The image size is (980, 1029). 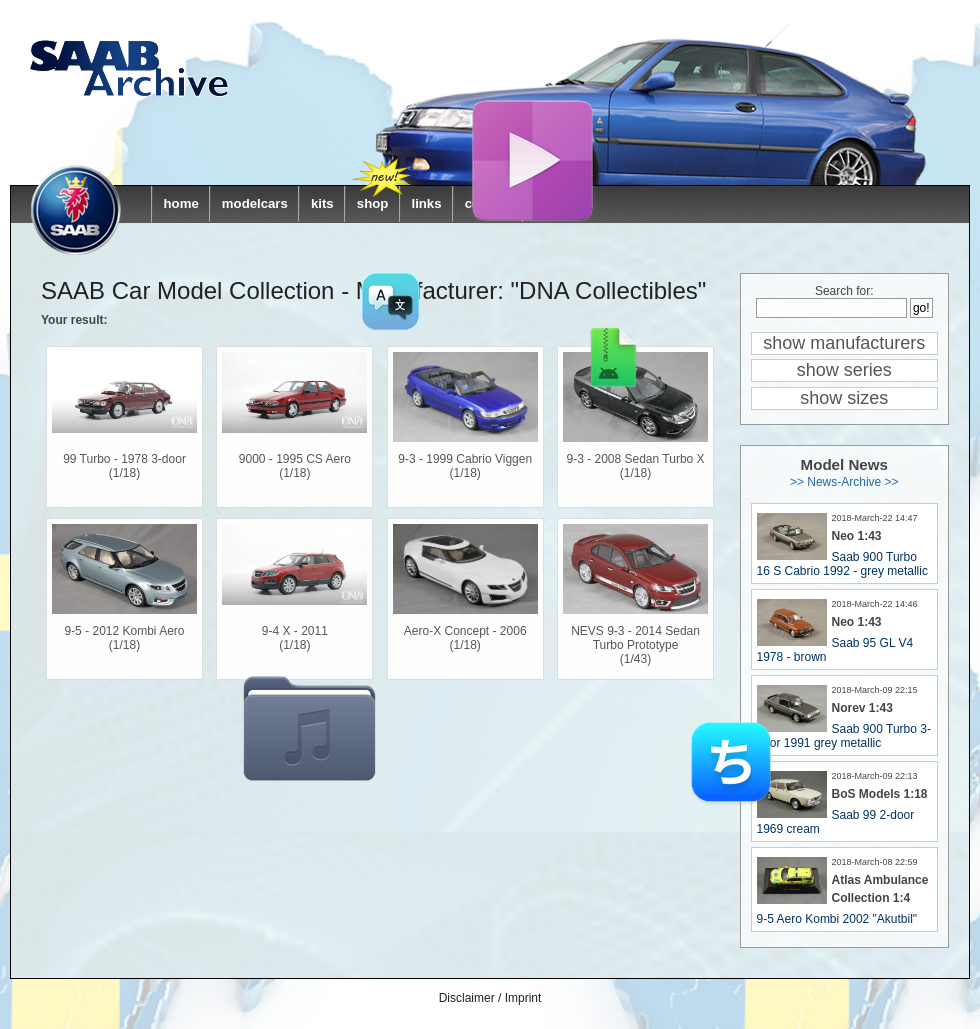 What do you see at coordinates (390, 301) in the screenshot?
I see `open the translate app` at bounding box center [390, 301].